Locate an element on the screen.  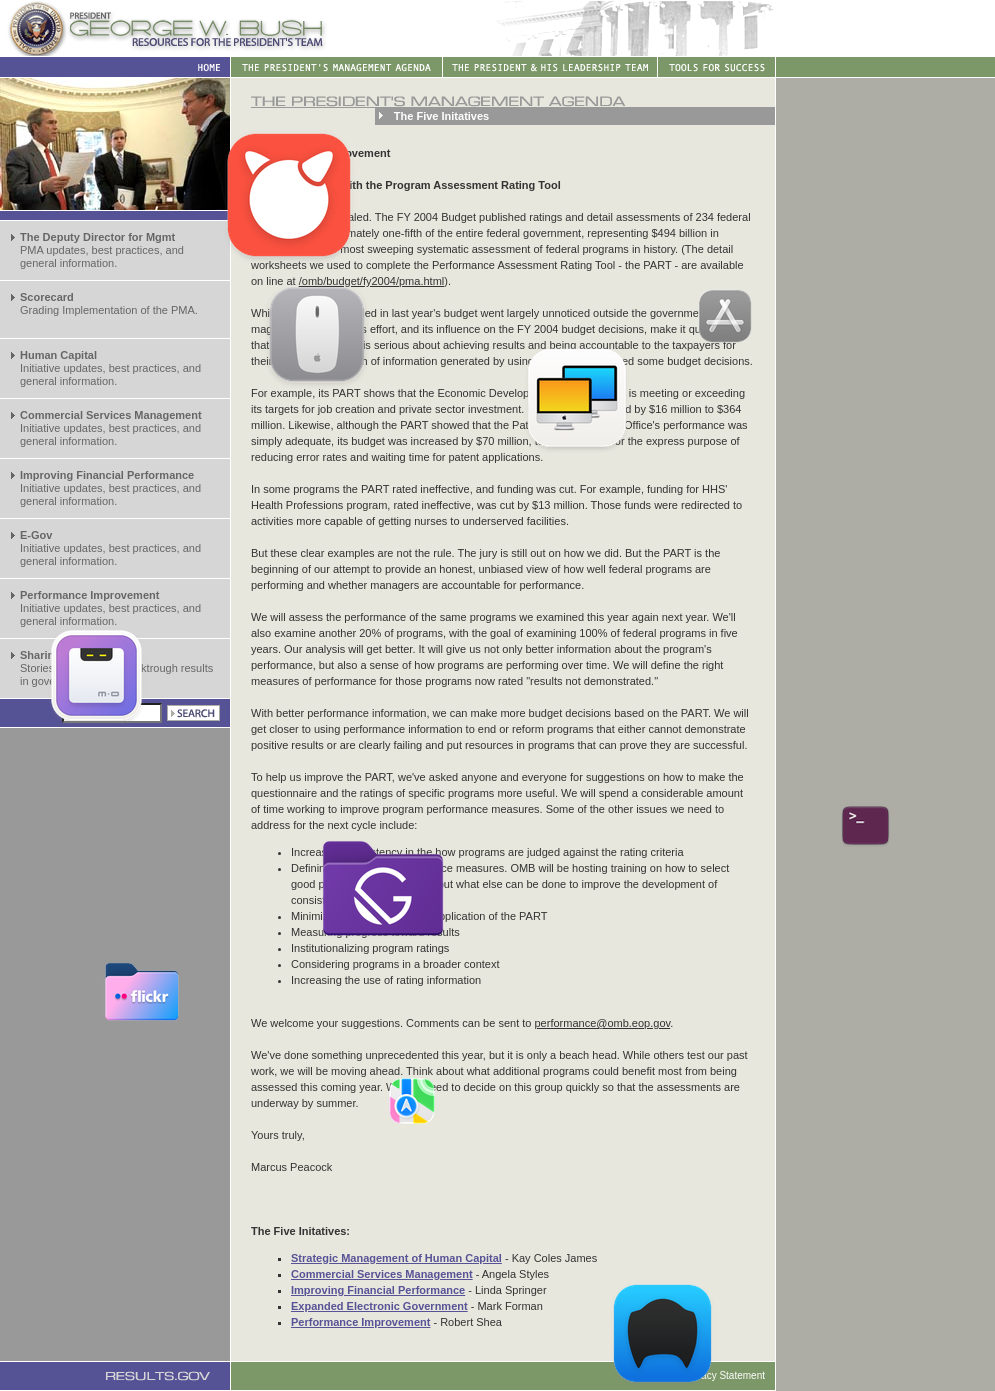
open mouse settings and preferences is located at coordinates (317, 336).